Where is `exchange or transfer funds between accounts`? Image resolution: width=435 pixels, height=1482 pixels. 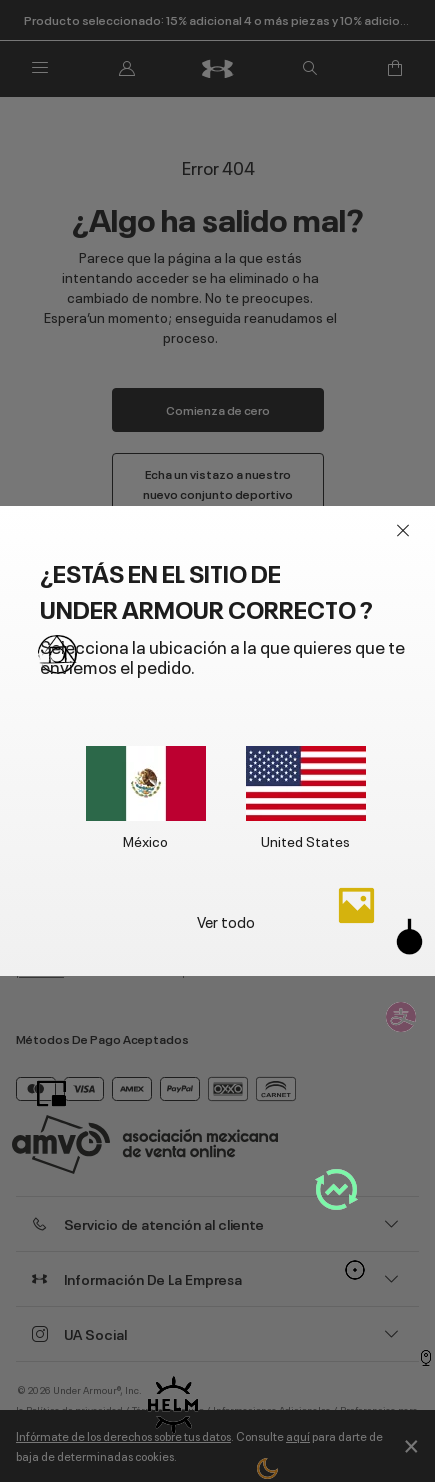
exchange or transfer funds between accounts is located at coordinates (336, 1189).